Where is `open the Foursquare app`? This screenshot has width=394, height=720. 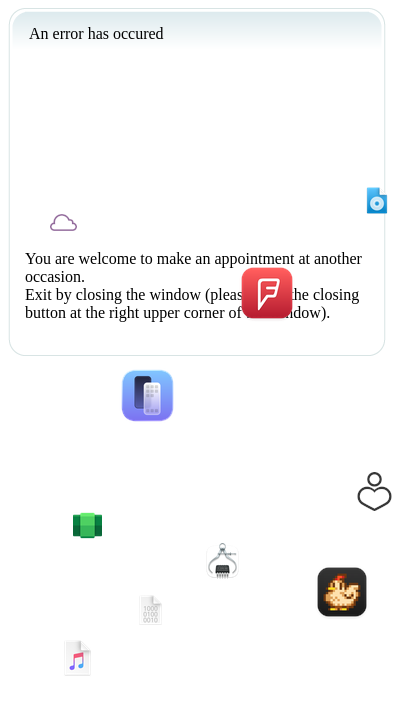 open the Foursquare app is located at coordinates (267, 293).